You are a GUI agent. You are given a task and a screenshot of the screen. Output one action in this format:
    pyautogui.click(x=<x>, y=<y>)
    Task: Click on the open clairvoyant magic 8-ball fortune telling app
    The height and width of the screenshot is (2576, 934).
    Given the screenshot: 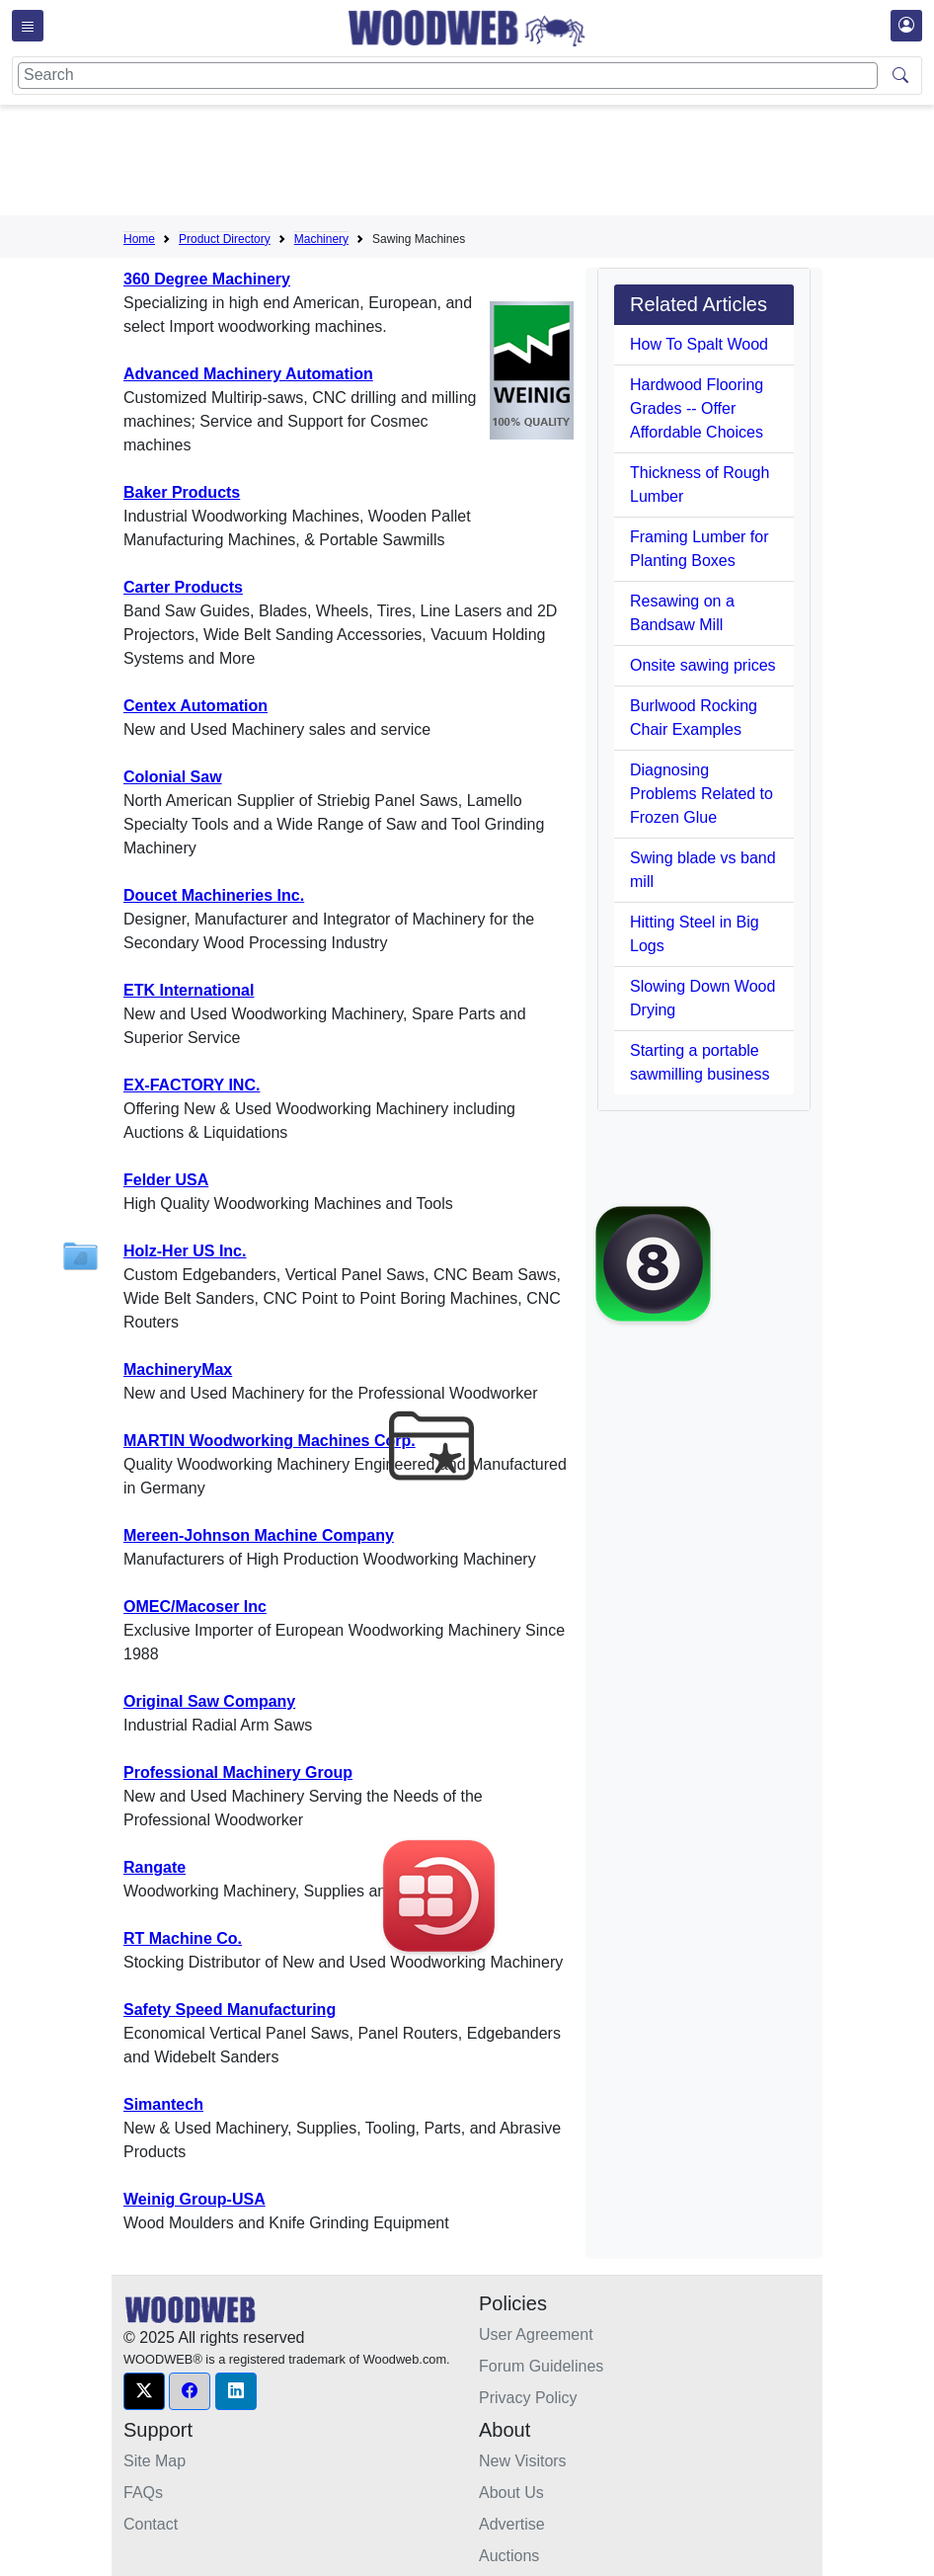 What is the action you would take?
    pyautogui.click(x=653, y=1263)
    